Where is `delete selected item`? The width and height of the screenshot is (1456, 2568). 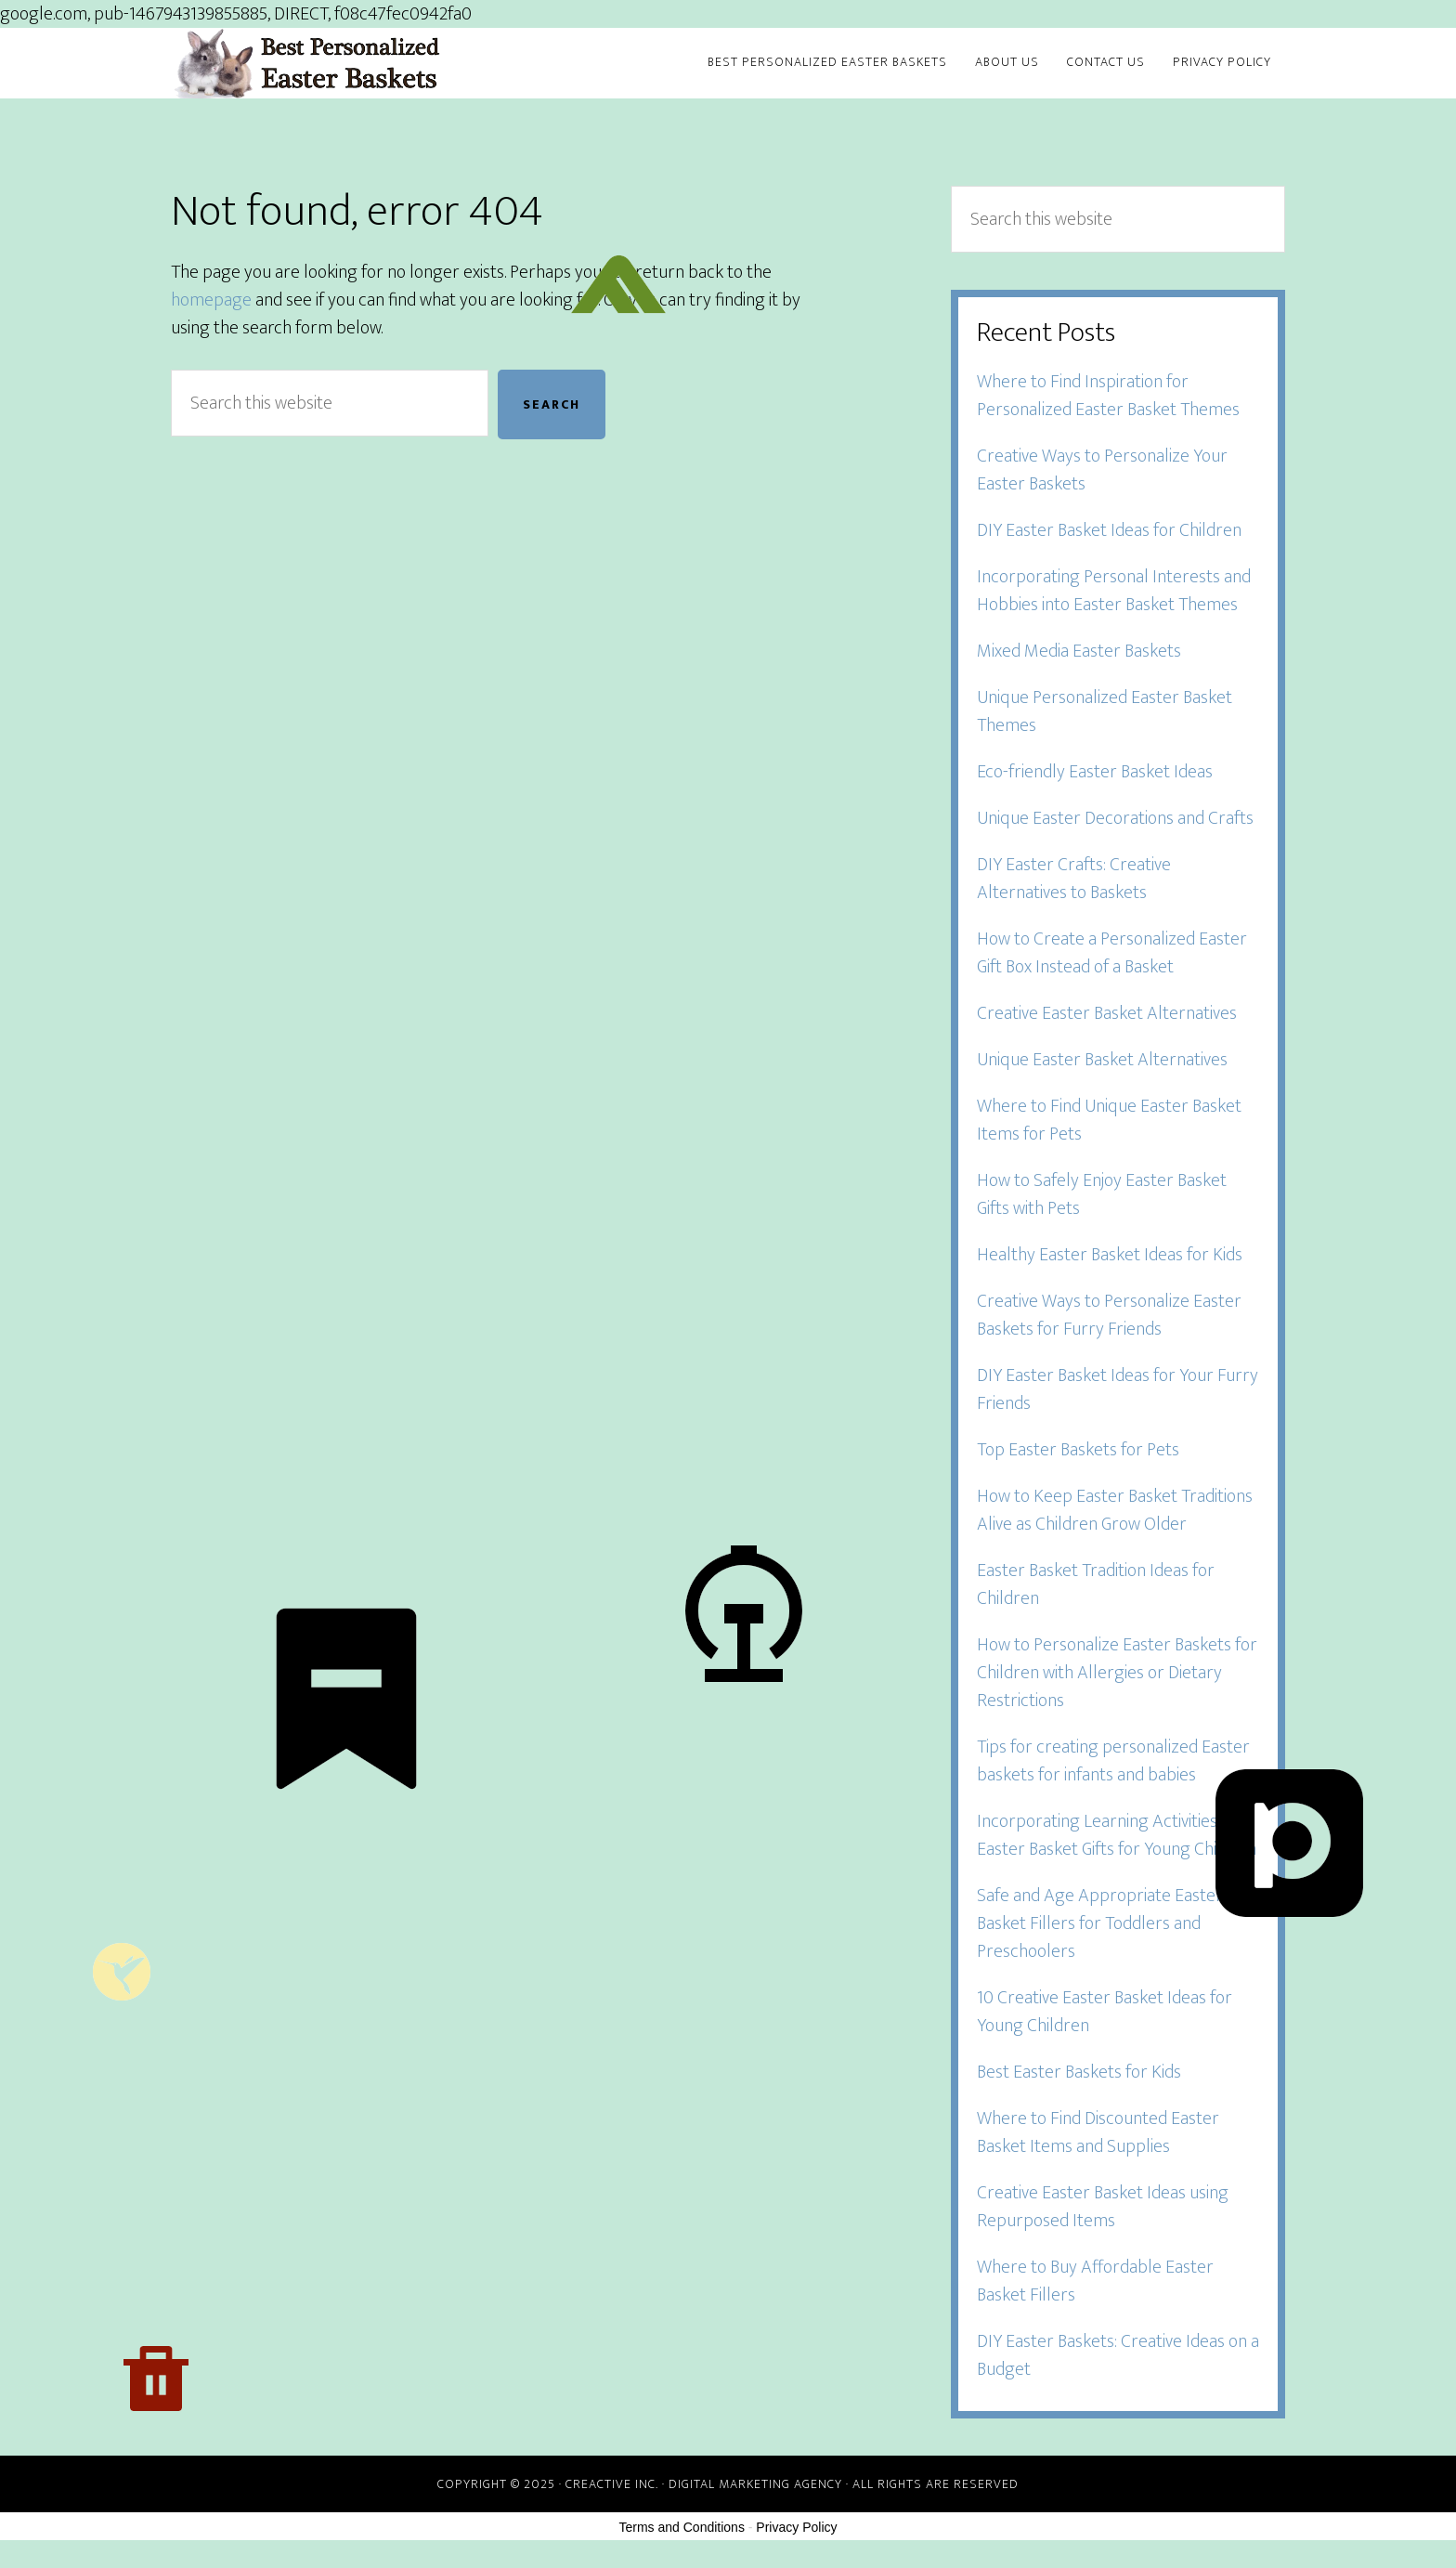 delete selected item is located at coordinates (156, 2379).